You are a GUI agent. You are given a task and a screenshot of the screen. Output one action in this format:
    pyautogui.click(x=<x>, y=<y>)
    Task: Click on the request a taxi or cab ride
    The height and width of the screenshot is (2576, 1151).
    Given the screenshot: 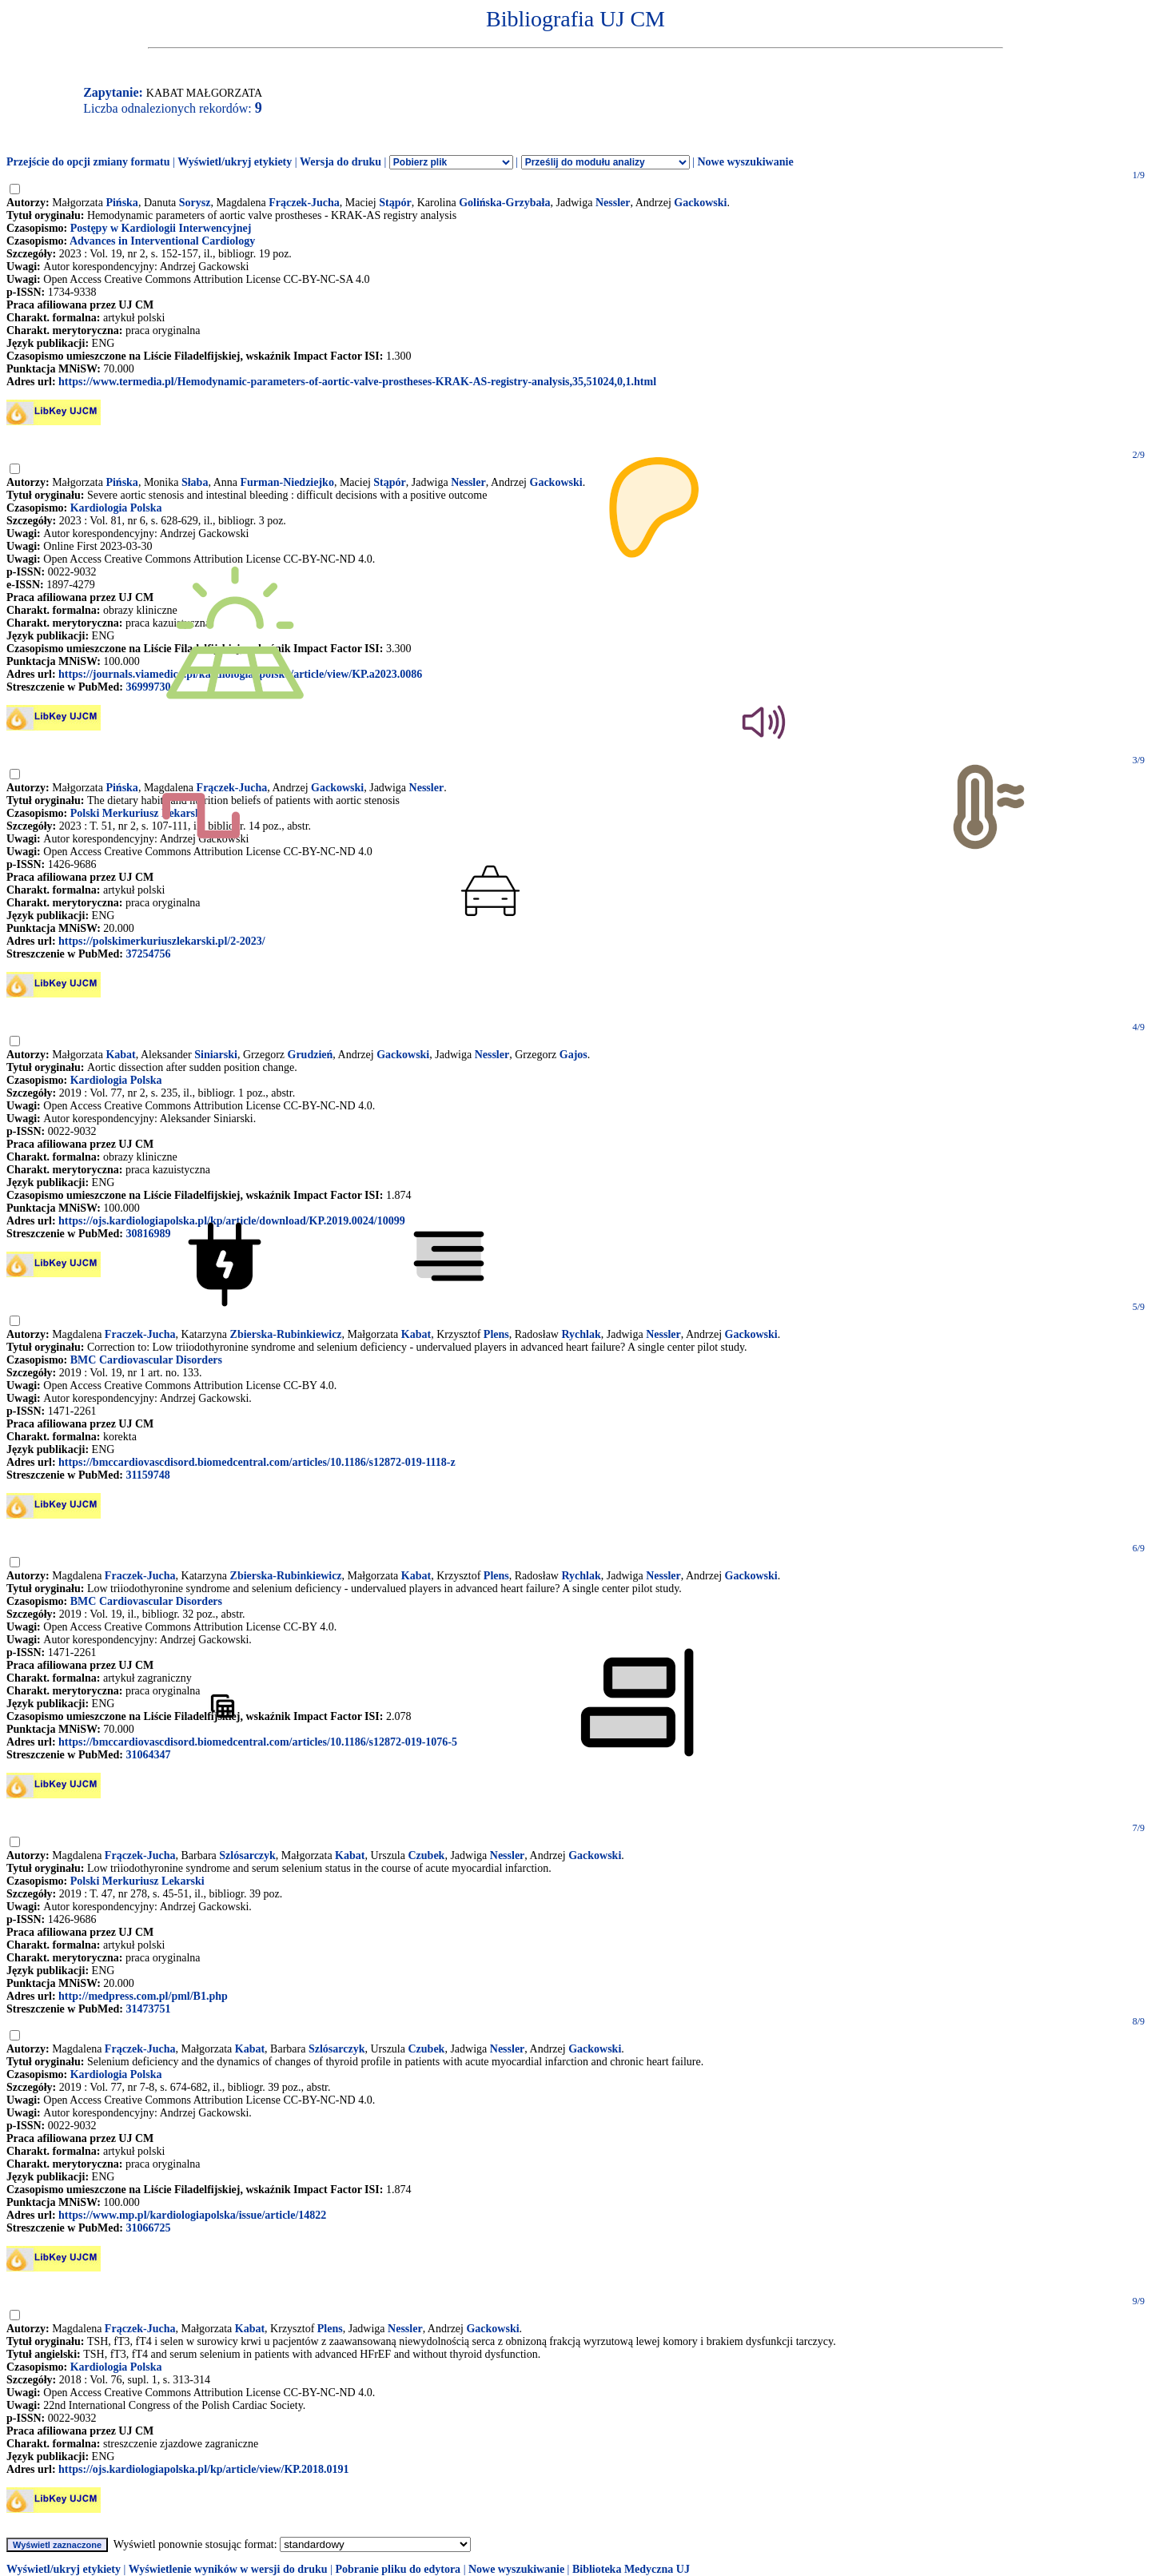 What is the action you would take?
    pyautogui.click(x=490, y=894)
    